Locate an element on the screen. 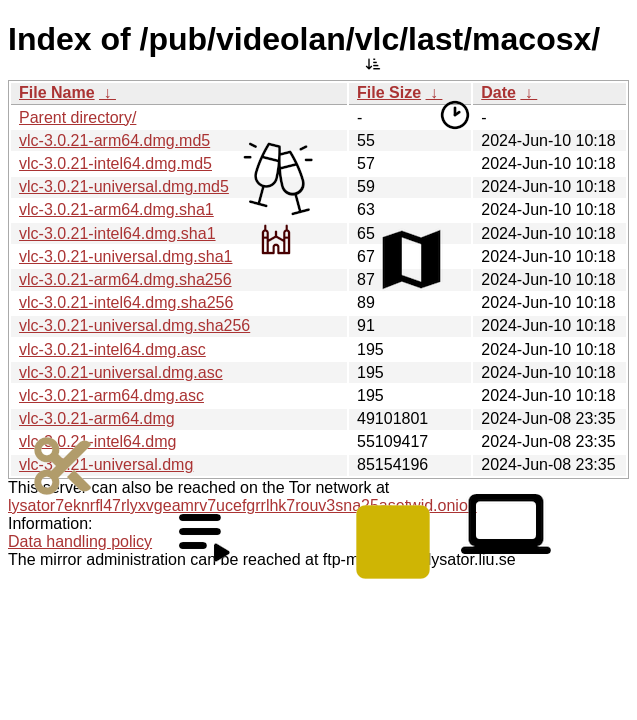 This screenshot has height=720, width=637. cut selected text or content is located at coordinates (63, 466).